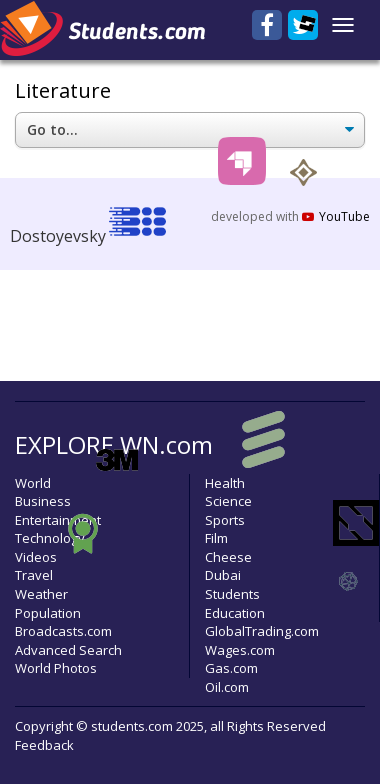 Image resolution: width=380 pixels, height=784 pixels. I want to click on 3M company logo, so click(117, 460).